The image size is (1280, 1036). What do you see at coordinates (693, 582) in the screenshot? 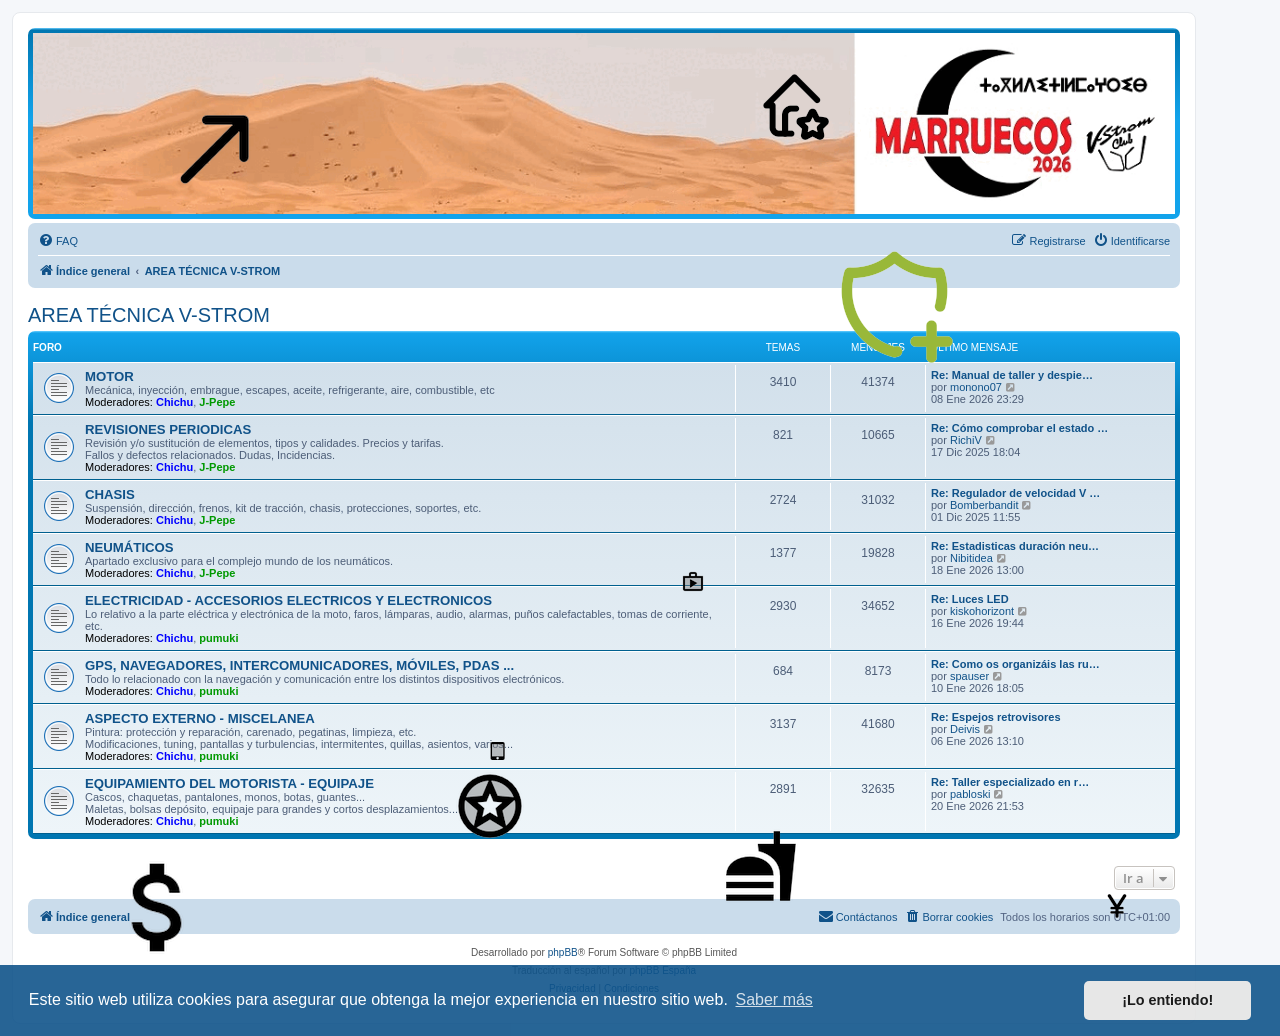
I see `open the app store or marketplace` at bounding box center [693, 582].